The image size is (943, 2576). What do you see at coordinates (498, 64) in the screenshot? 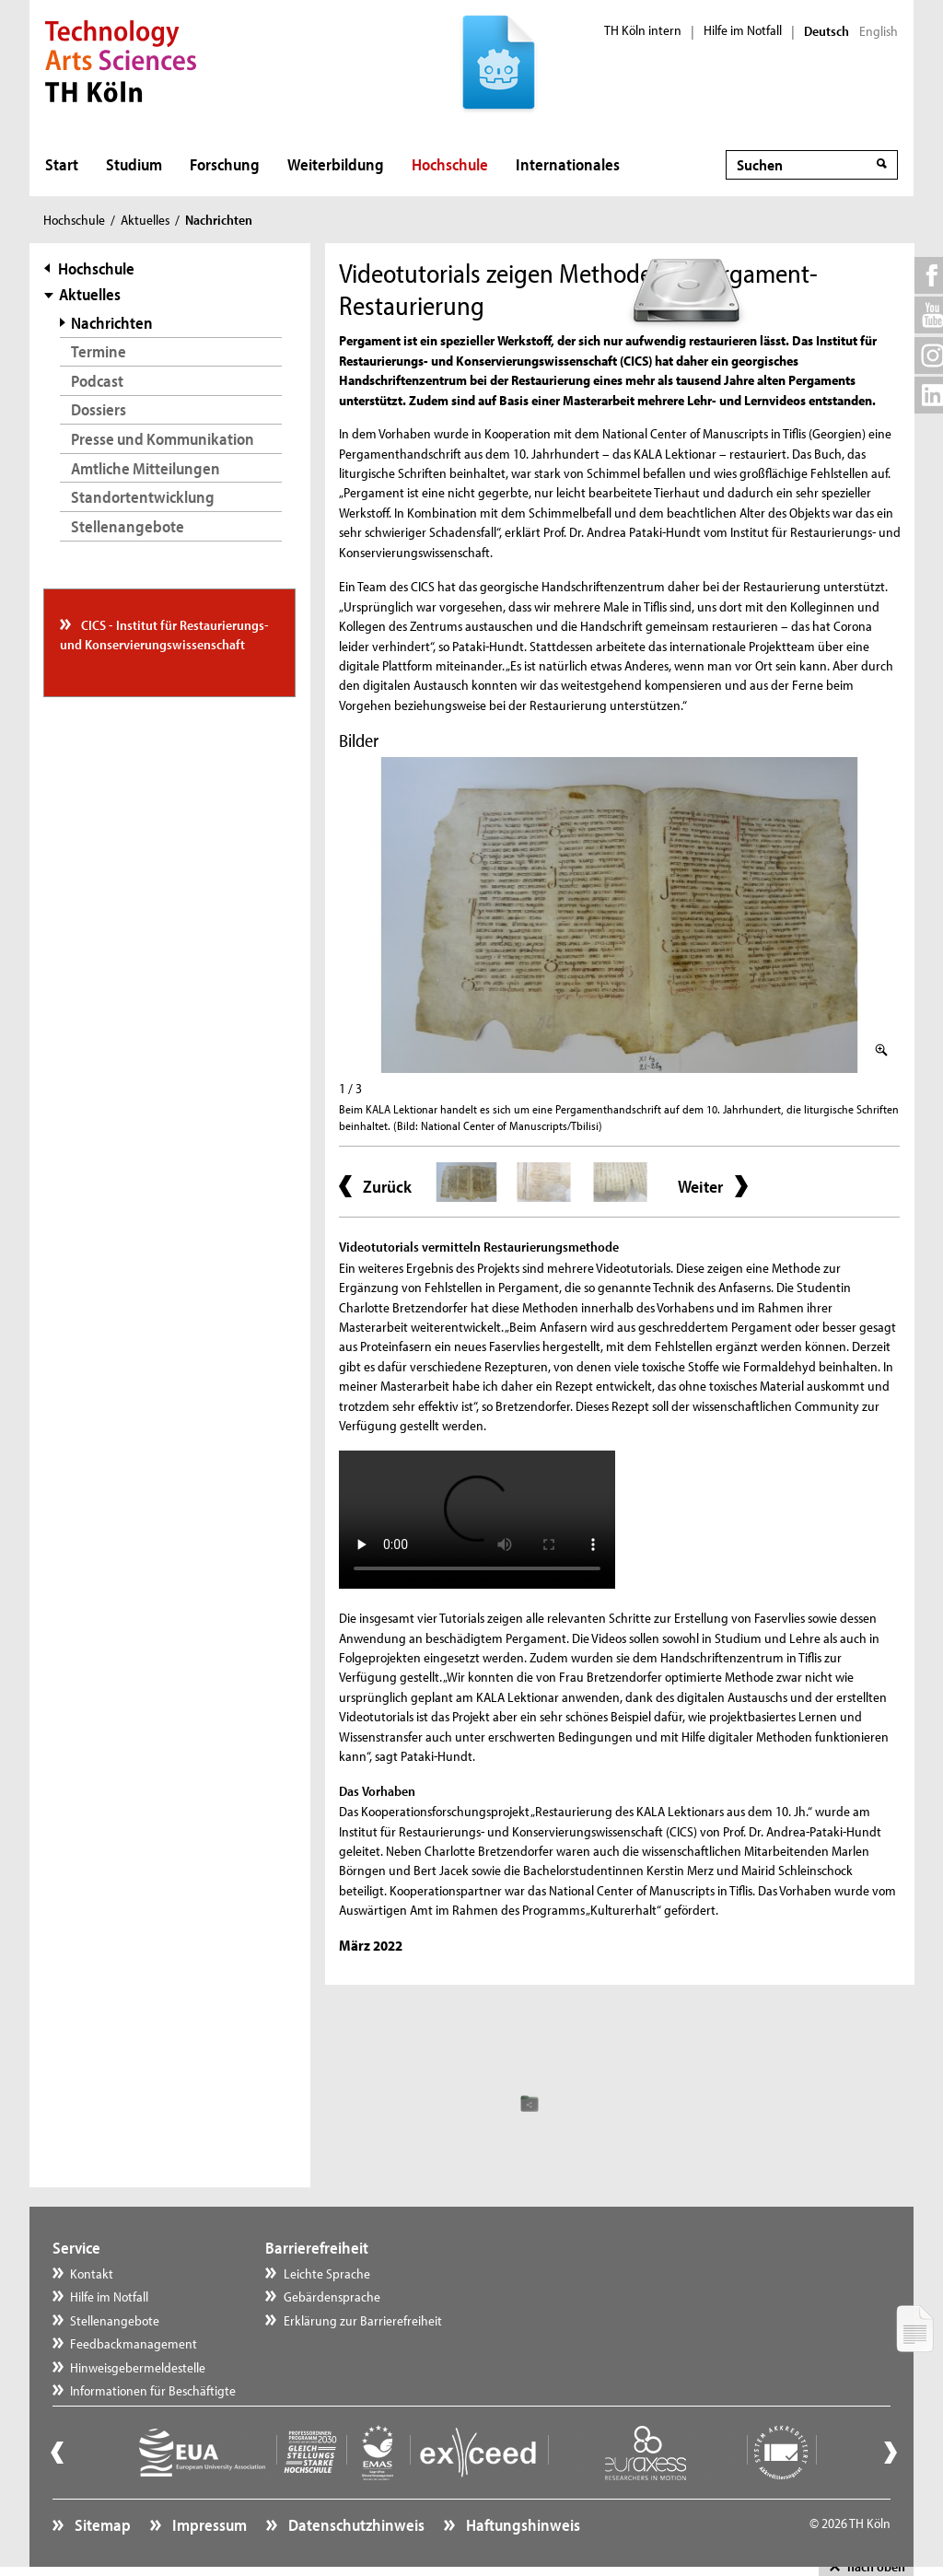
I see `a GDScript file associated with the Godot game engine` at bounding box center [498, 64].